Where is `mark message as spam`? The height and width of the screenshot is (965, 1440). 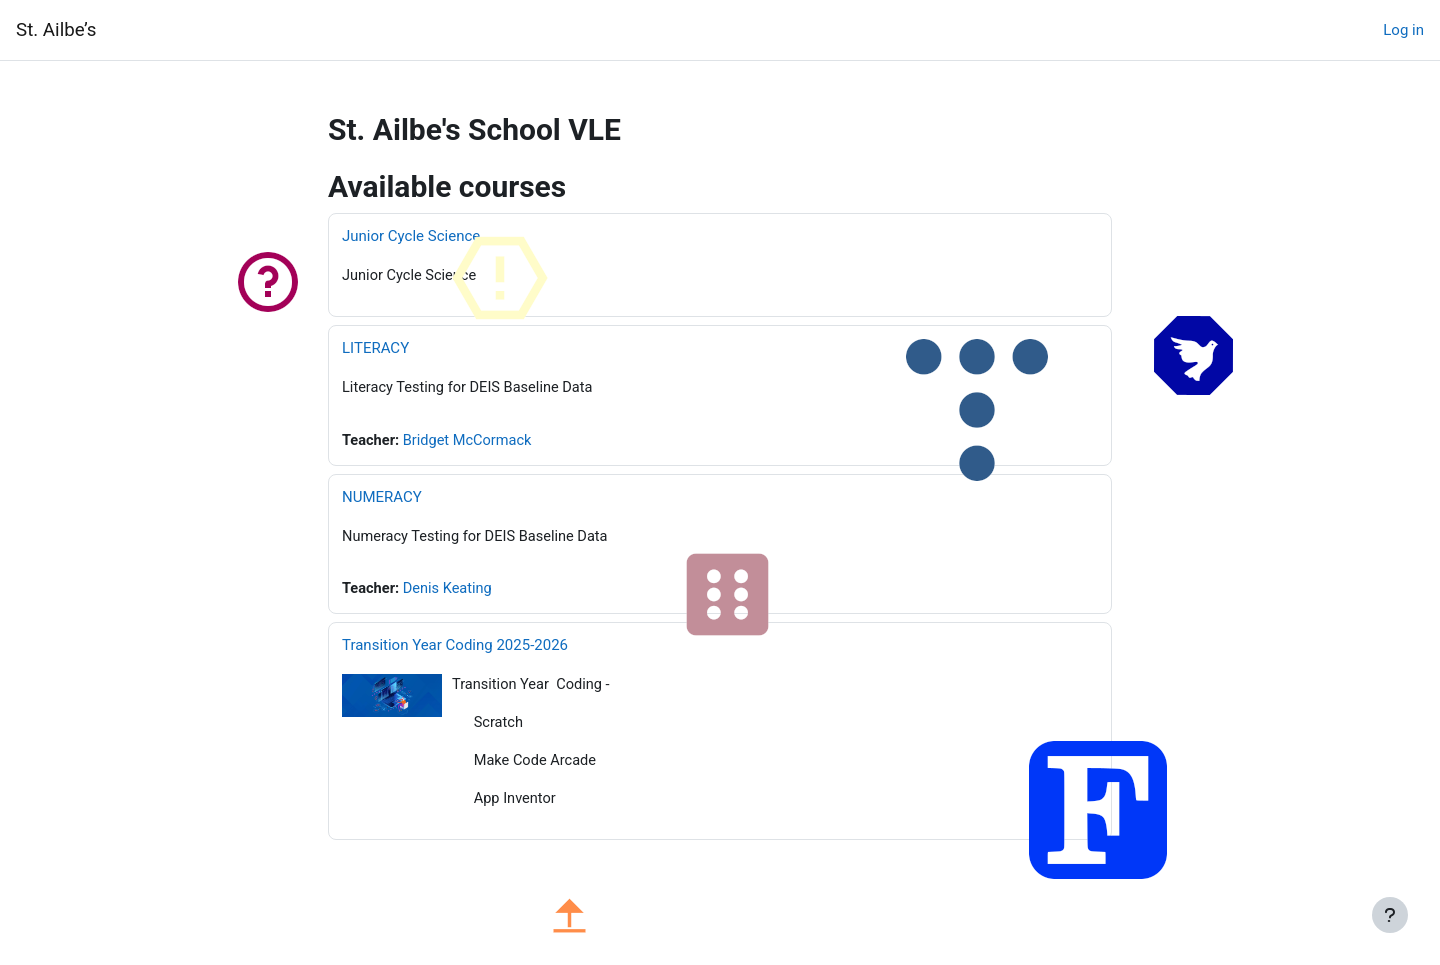
mark message as spam is located at coordinates (500, 278).